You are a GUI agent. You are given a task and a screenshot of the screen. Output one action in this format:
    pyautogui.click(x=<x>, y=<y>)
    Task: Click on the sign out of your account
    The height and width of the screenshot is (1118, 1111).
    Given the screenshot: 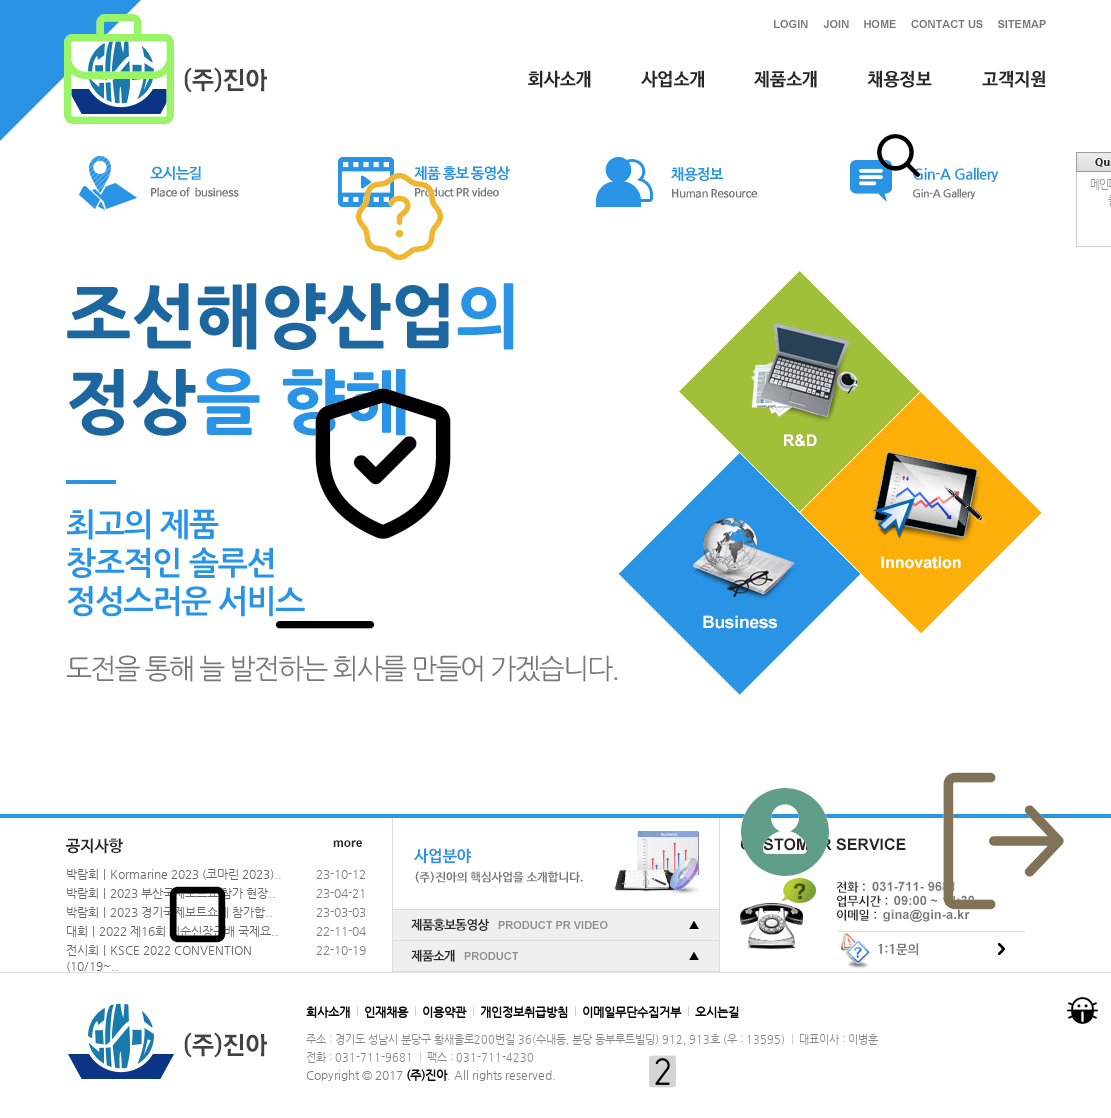 What is the action you would take?
    pyautogui.click(x=1002, y=841)
    